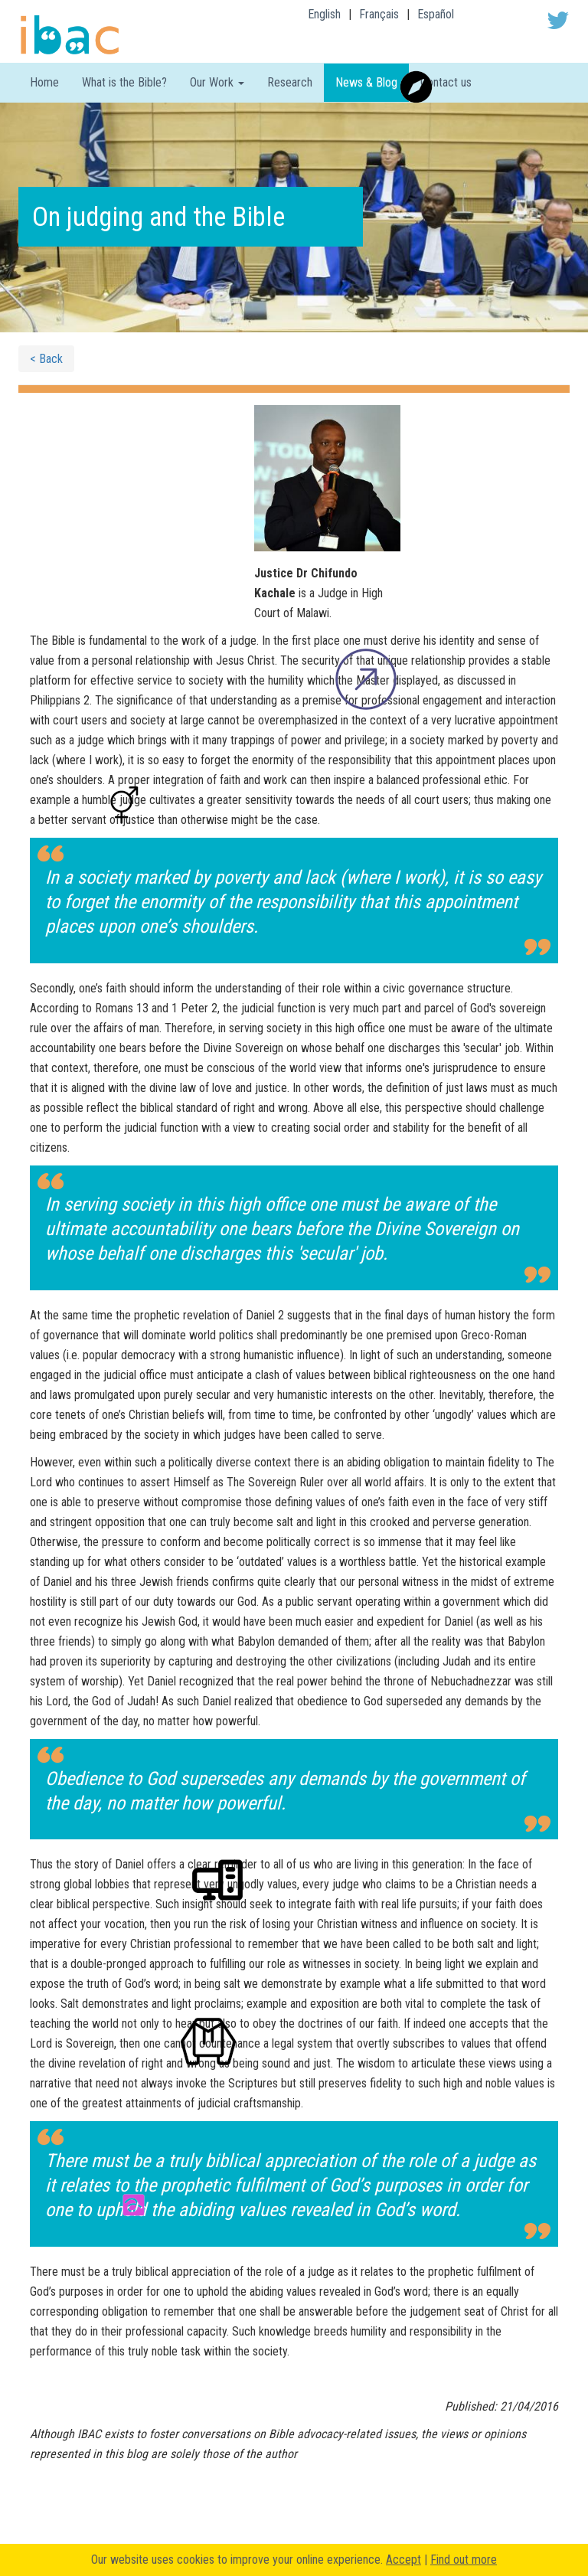  Describe the element at coordinates (122, 804) in the screenshot. I see `indicates intersex gender identity option` at that location.